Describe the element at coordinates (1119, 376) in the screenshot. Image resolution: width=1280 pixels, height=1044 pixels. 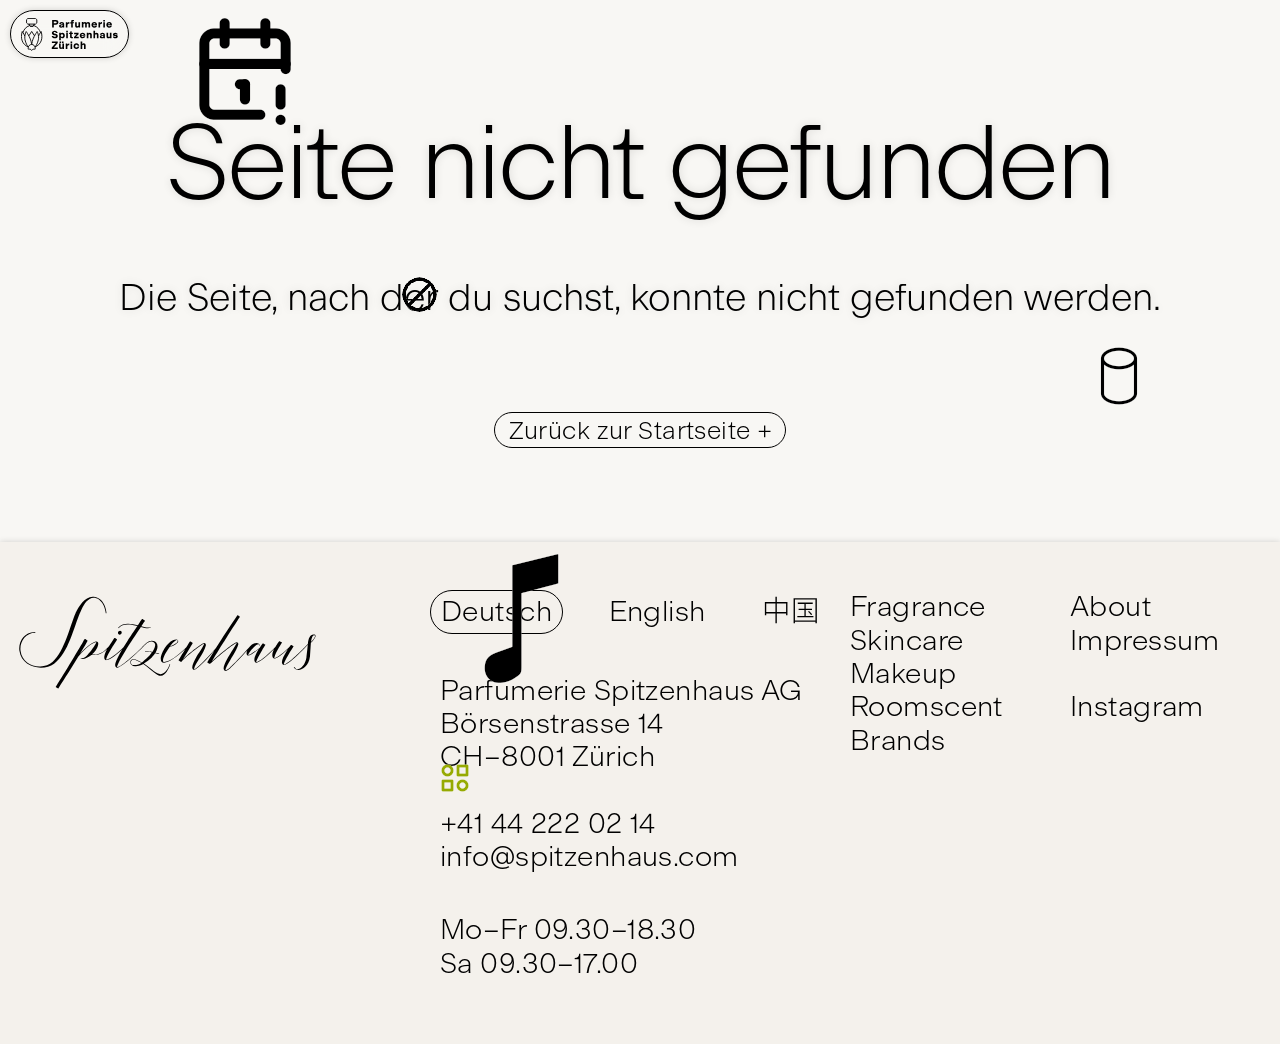
I see `database or data storage` at that location.